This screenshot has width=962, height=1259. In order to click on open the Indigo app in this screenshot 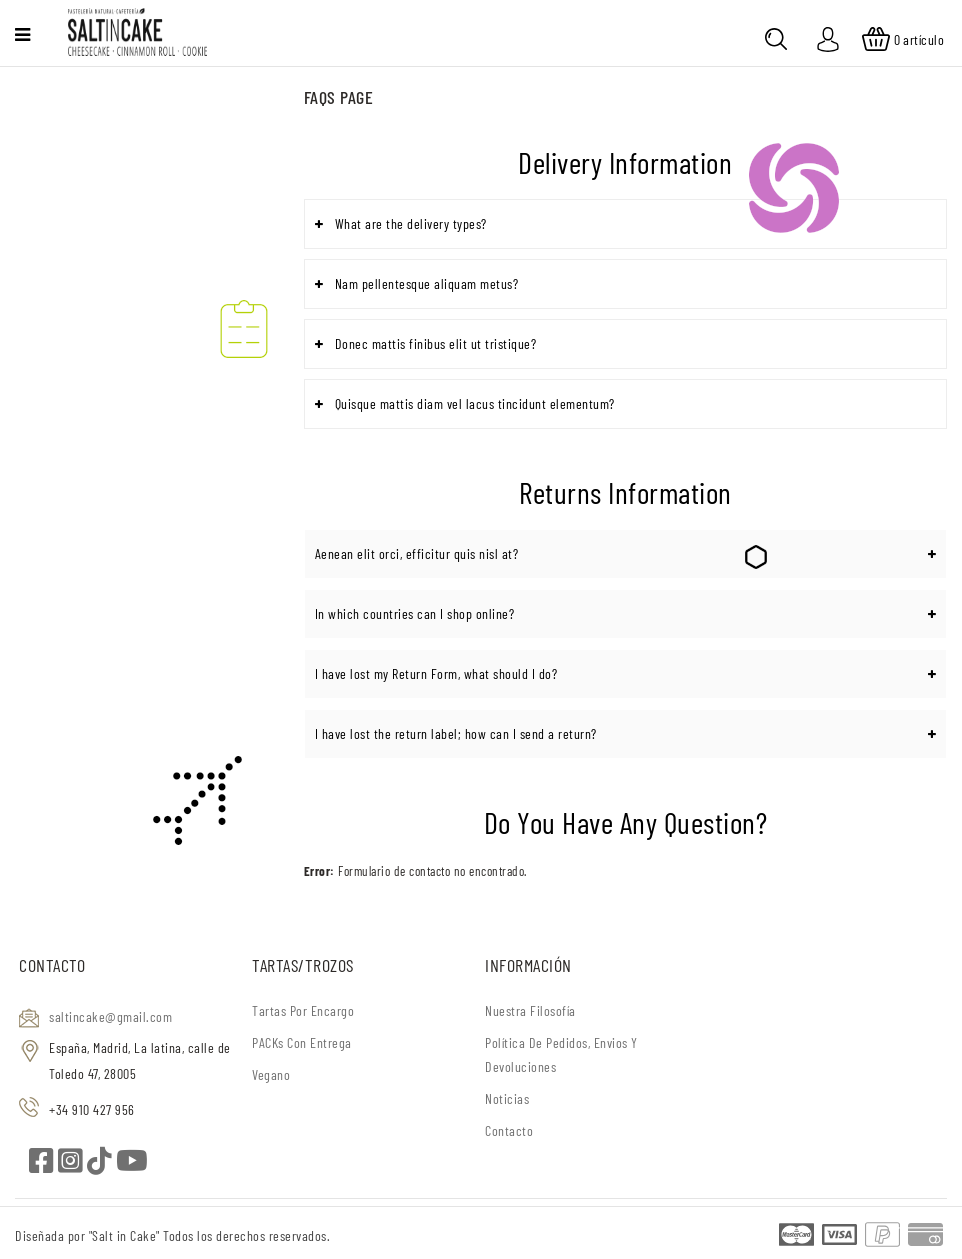, I will do `click(197, 800)`.